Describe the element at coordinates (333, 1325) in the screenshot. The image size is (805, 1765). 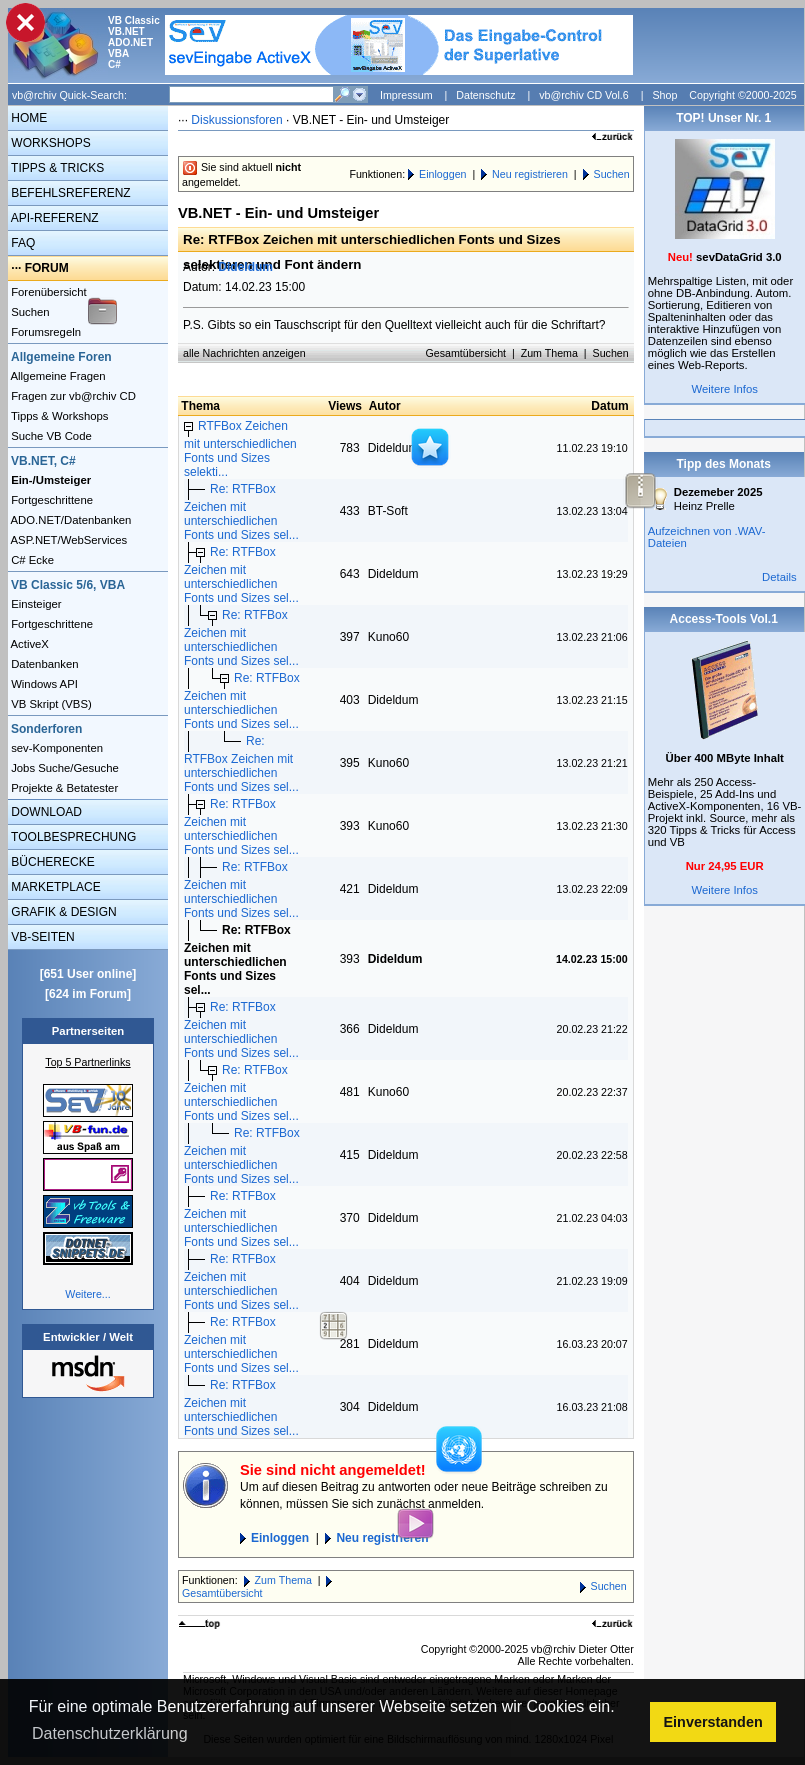
I see `open sudoku puzzle game` at that location.